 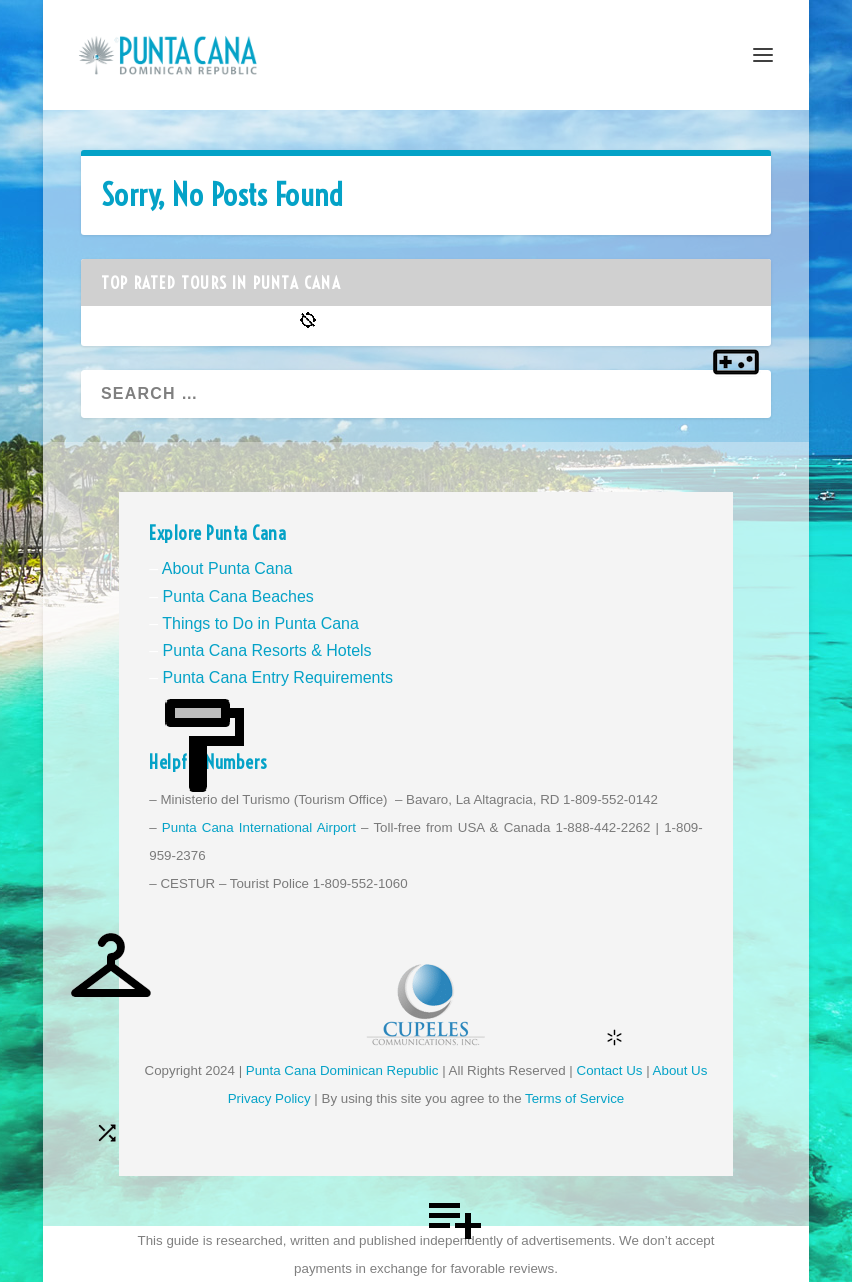 What do you see at coordinates (614, 1037) in the screenshot?
I see `walmart app or website link` at bounding box center [614, 1037].